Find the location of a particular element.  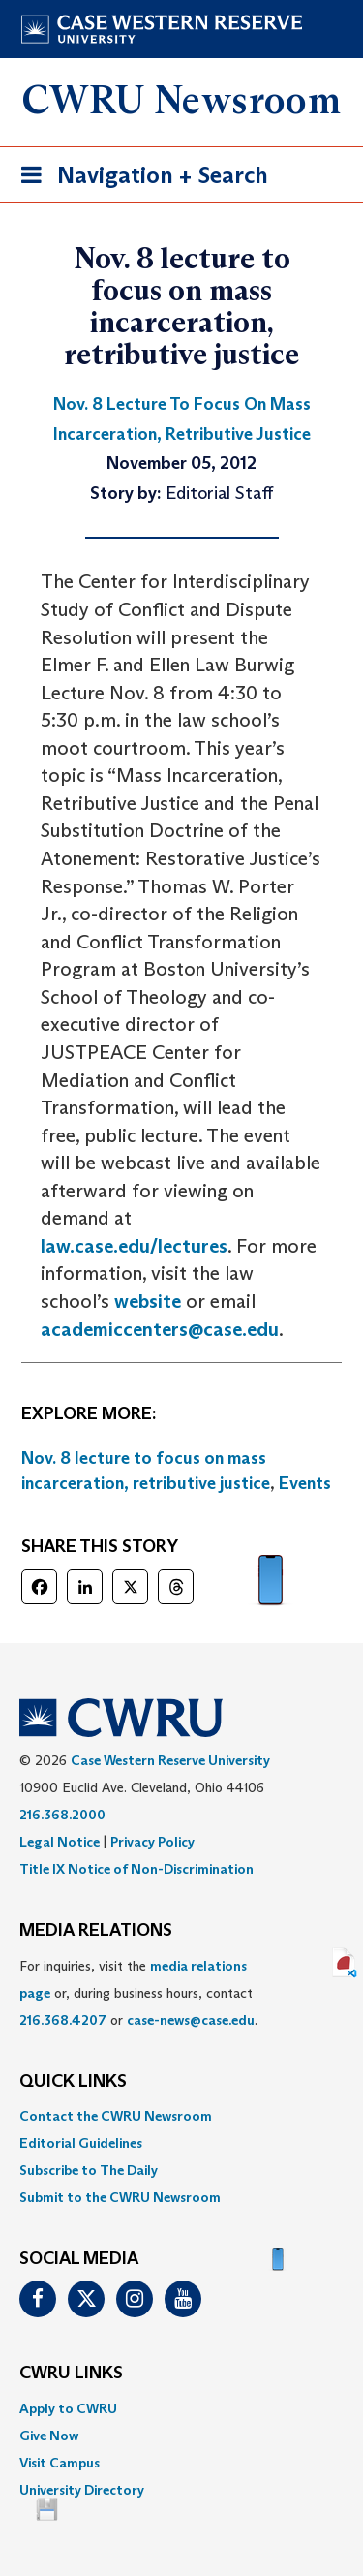

iPhone 16 device icon is located at coordinates (278, 2259).